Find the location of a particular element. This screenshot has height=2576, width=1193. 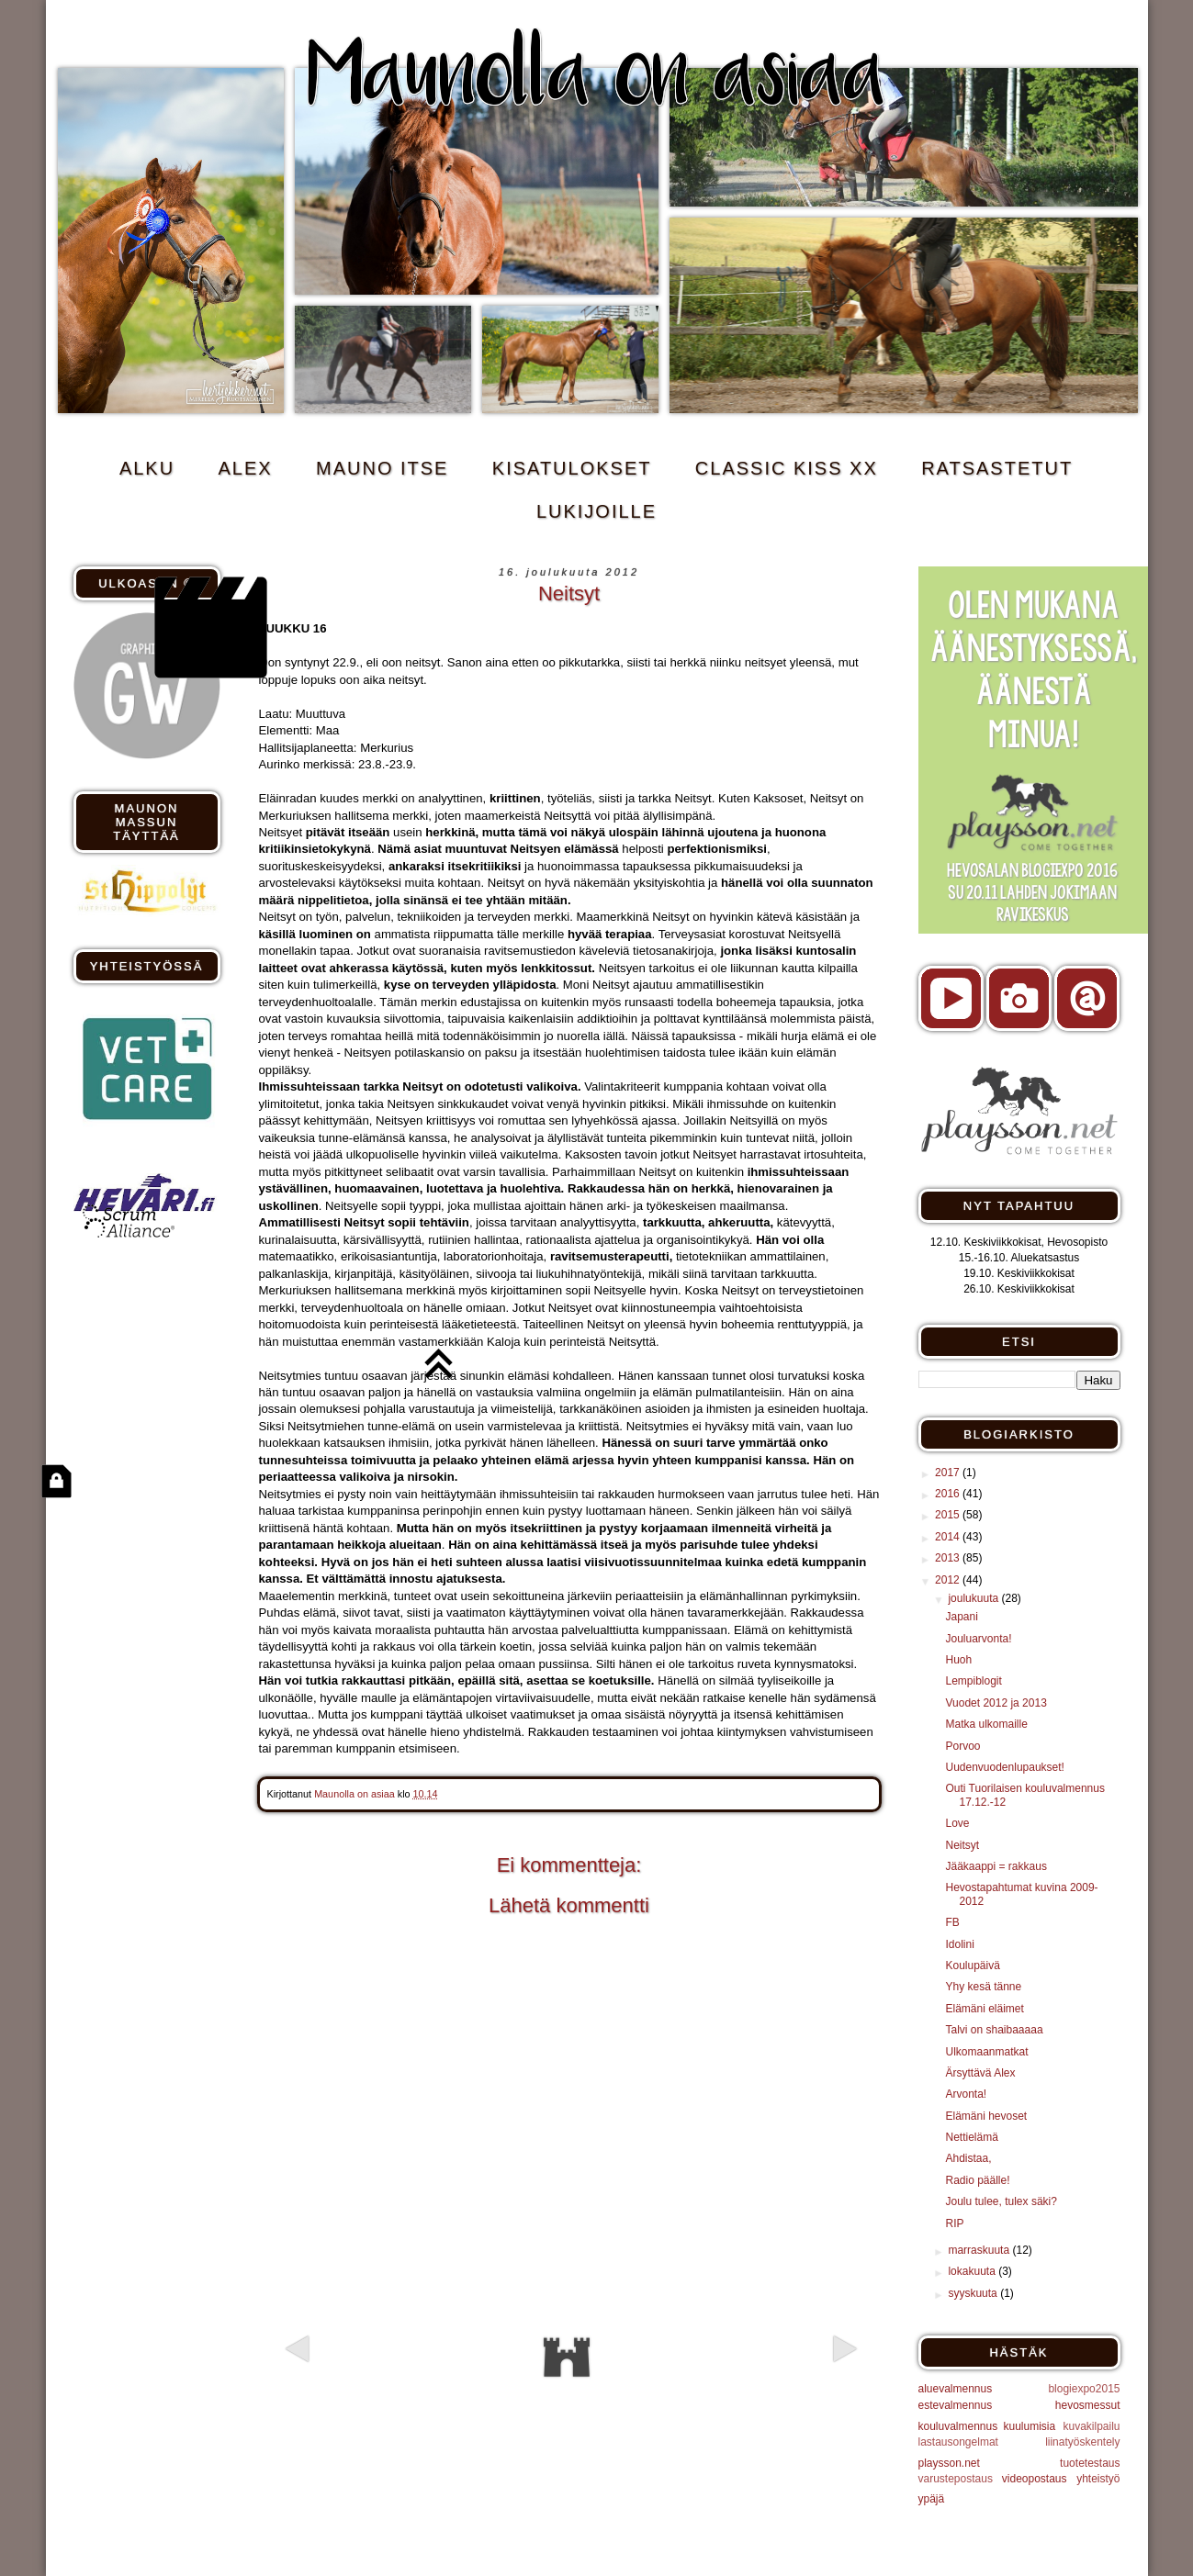

visit the Scrum Alliance website is located at coordinates (129, 1221).